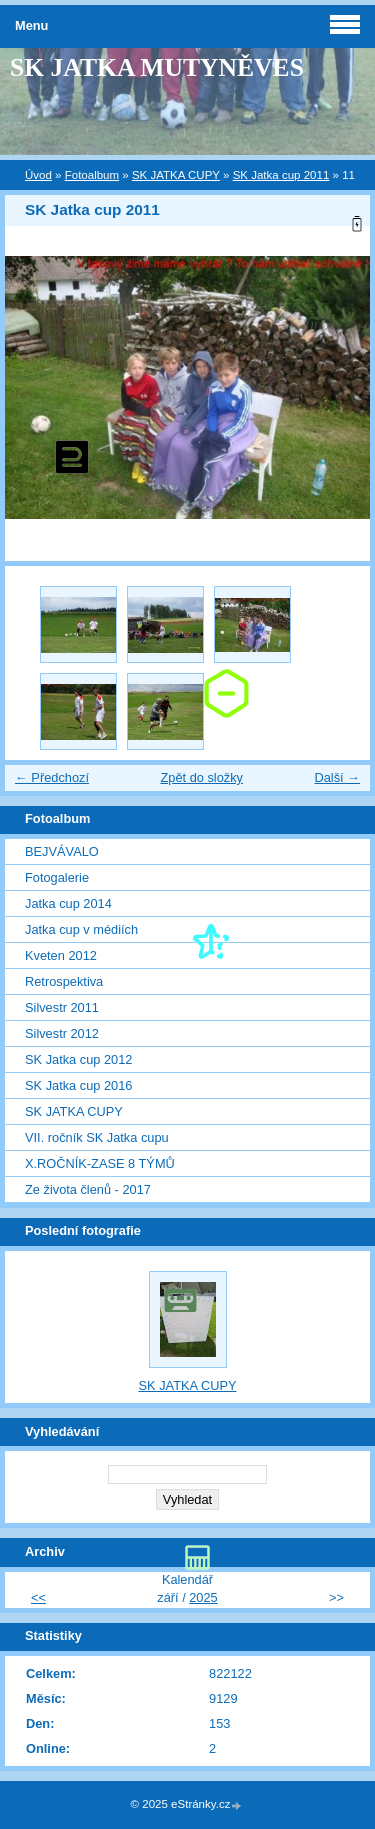 Image resolution: width=375 pixels, height=1829 pixels. What do you see at coordinates (226, 693) in the screenshot?
I see `remove item from collection` at bounding box center [226, 693].